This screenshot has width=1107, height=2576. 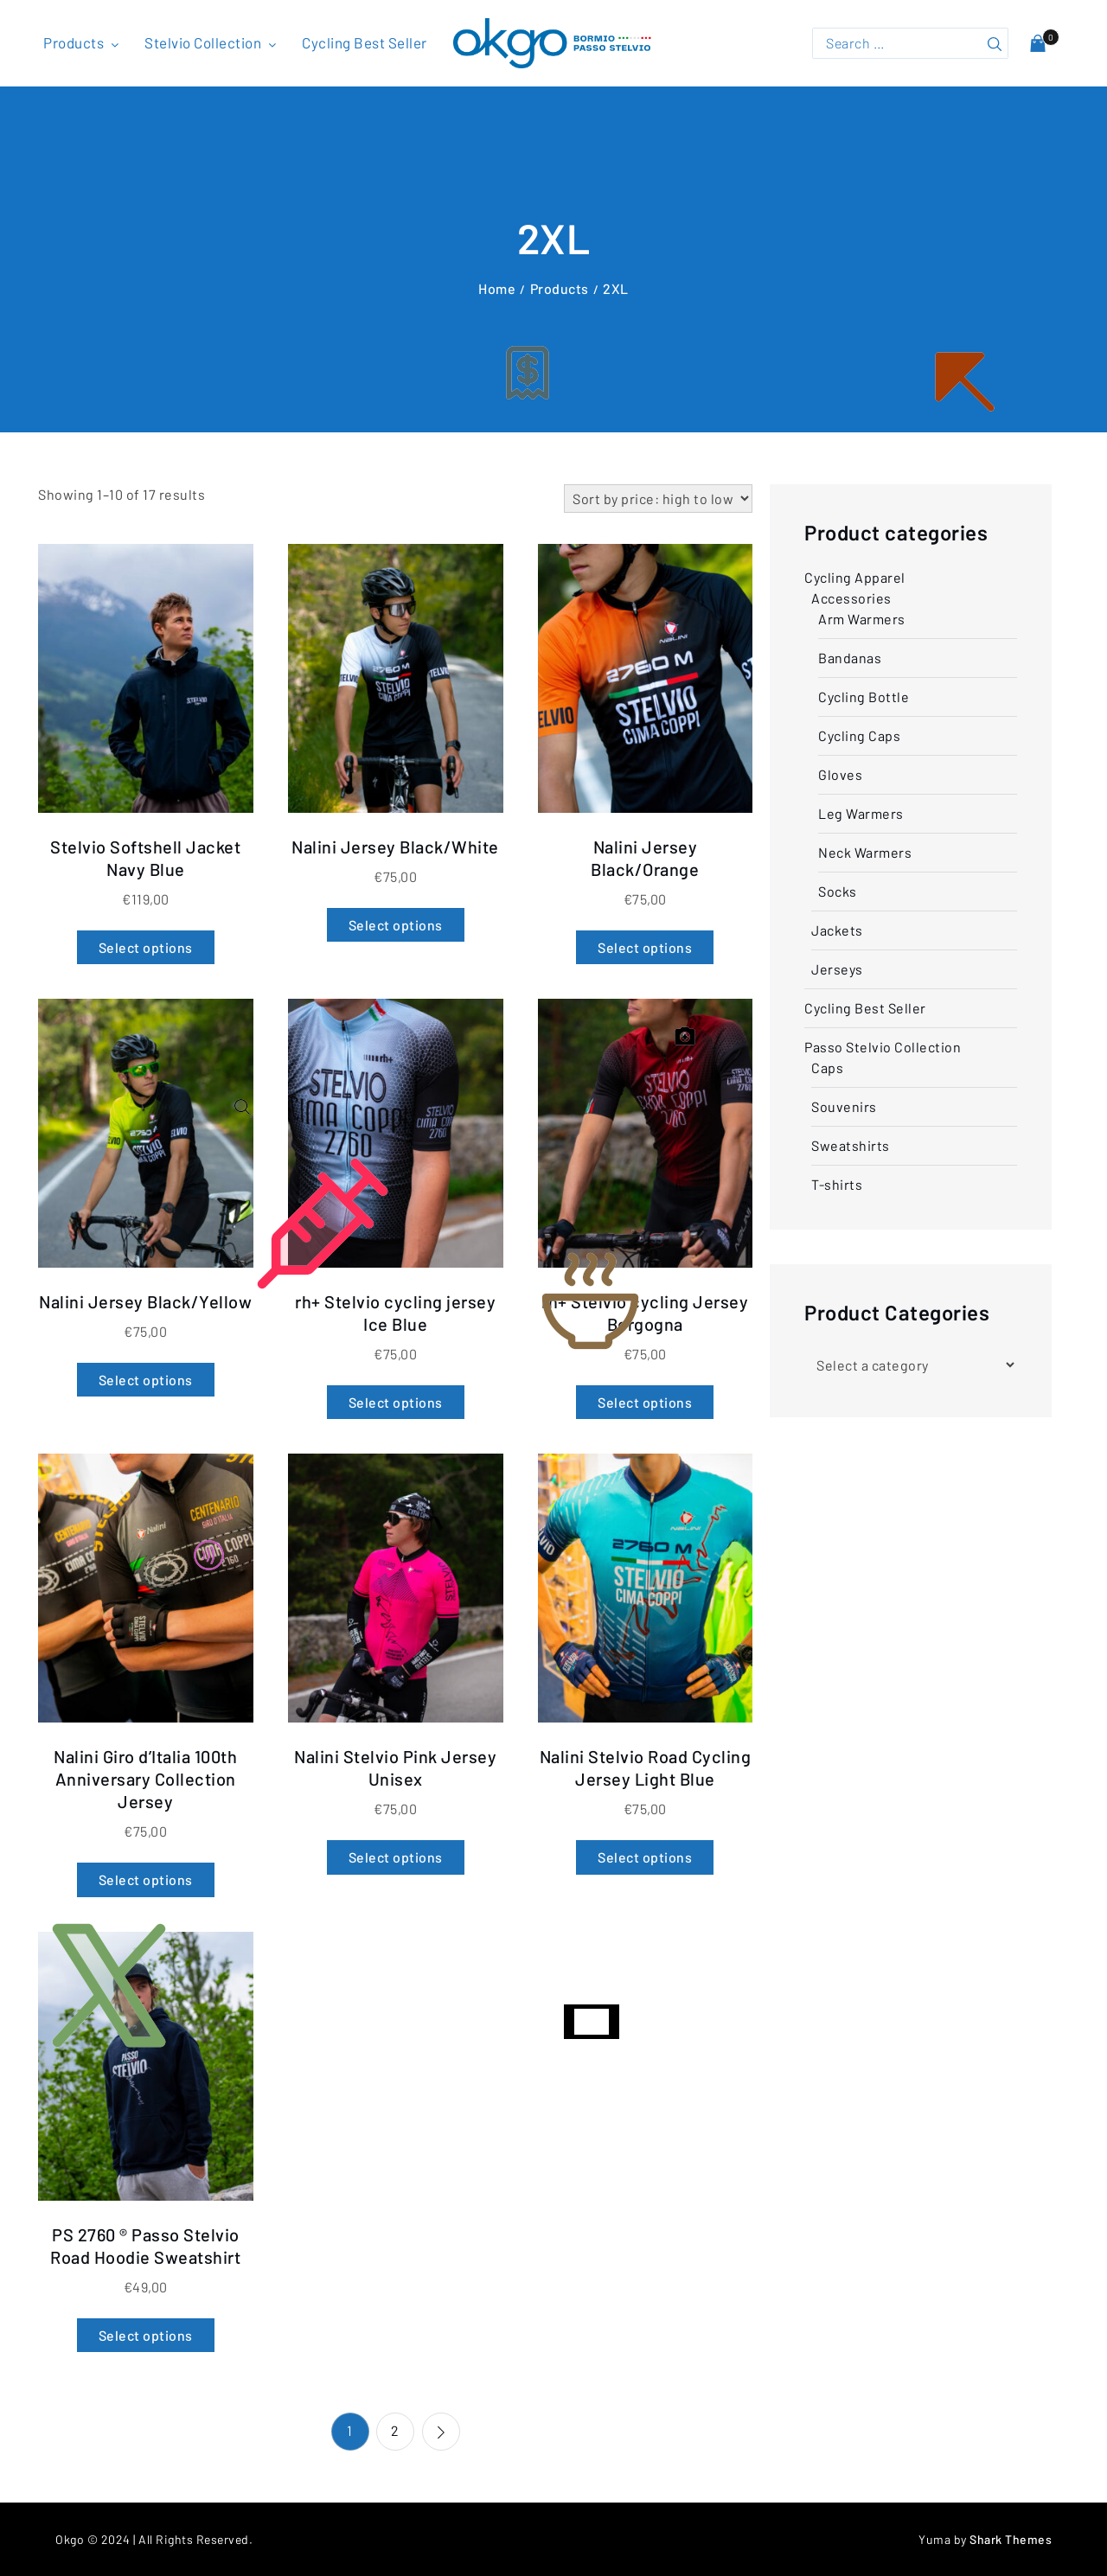 What do you see at coordinates (964, 381) in the screenshot?
I see `navigate back to previous screen` at bounding box center [964, 381].